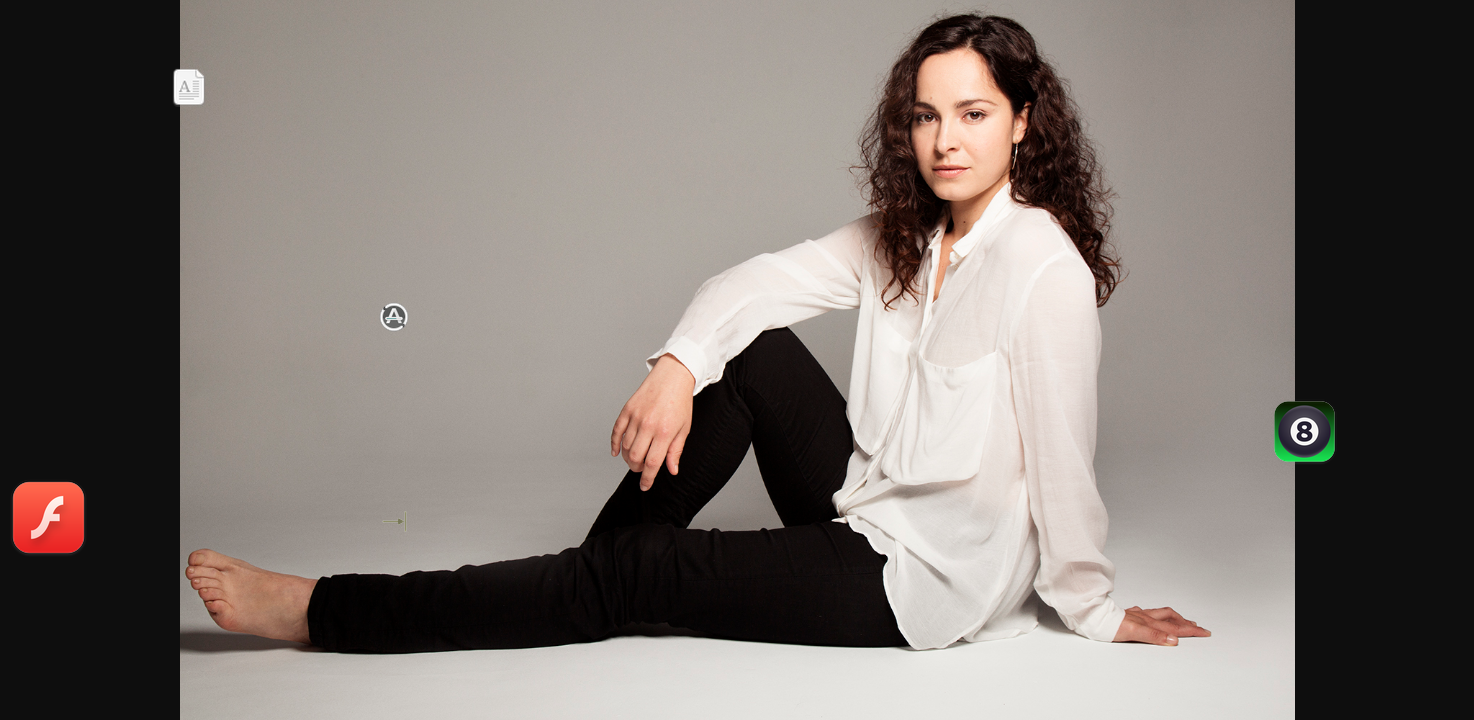 The image size is (1474, 720). Describe the element at coordinates (48, 517) in the screenshot. I see `open Adobe Flash Player` at that location.